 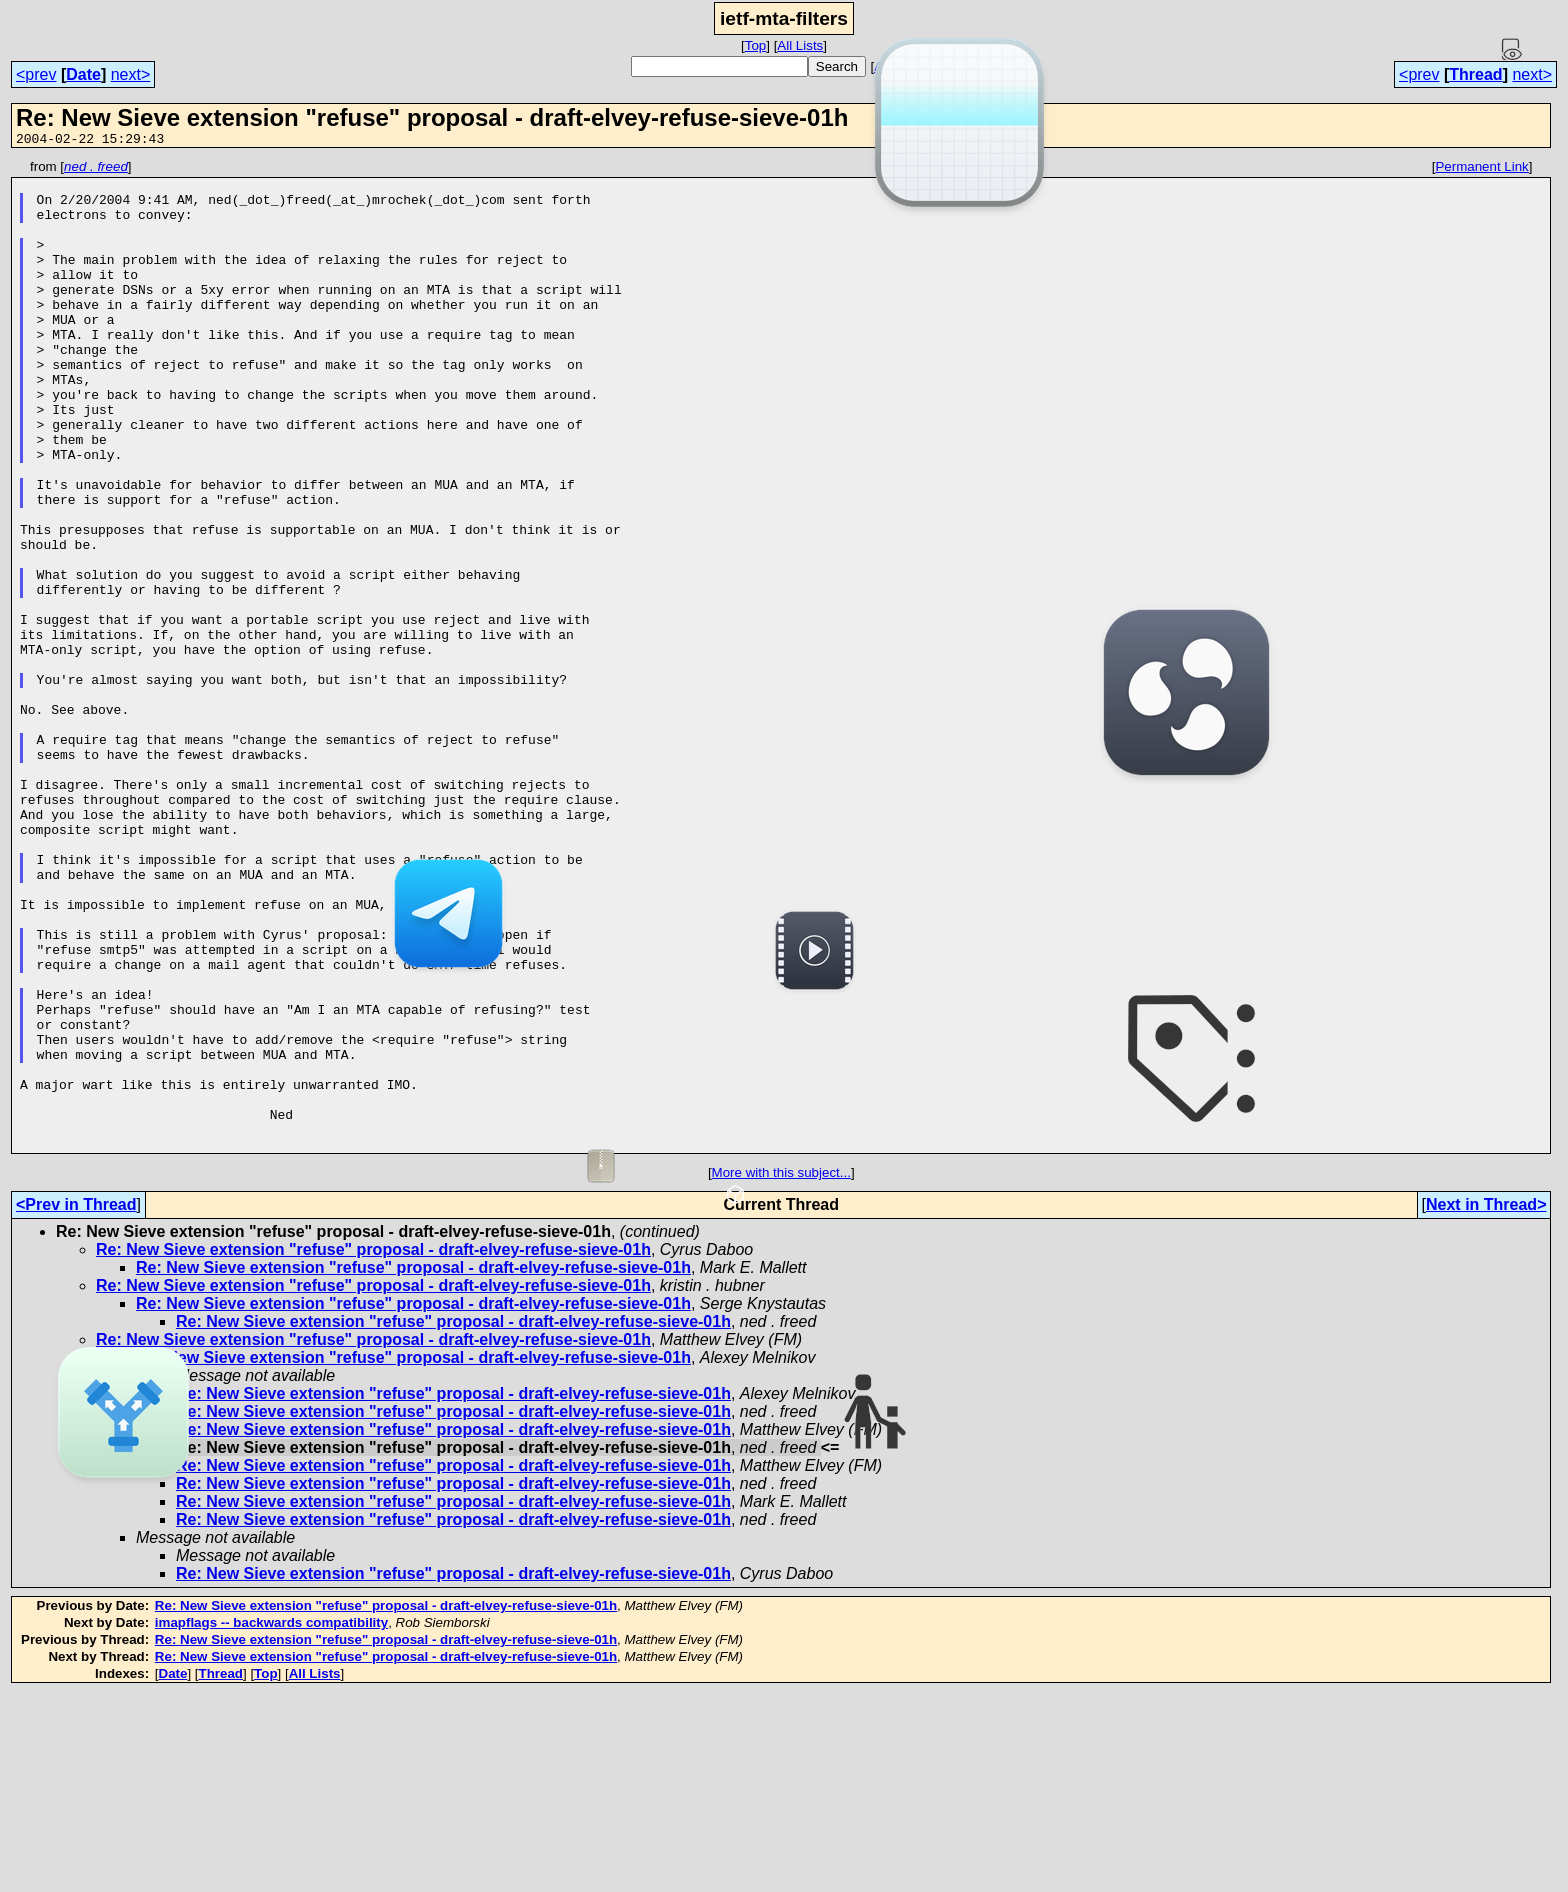 What do you see at coordinates (959, 122) in the screenshot?
I see `open document scanner app` at bounding box center [959, 122].